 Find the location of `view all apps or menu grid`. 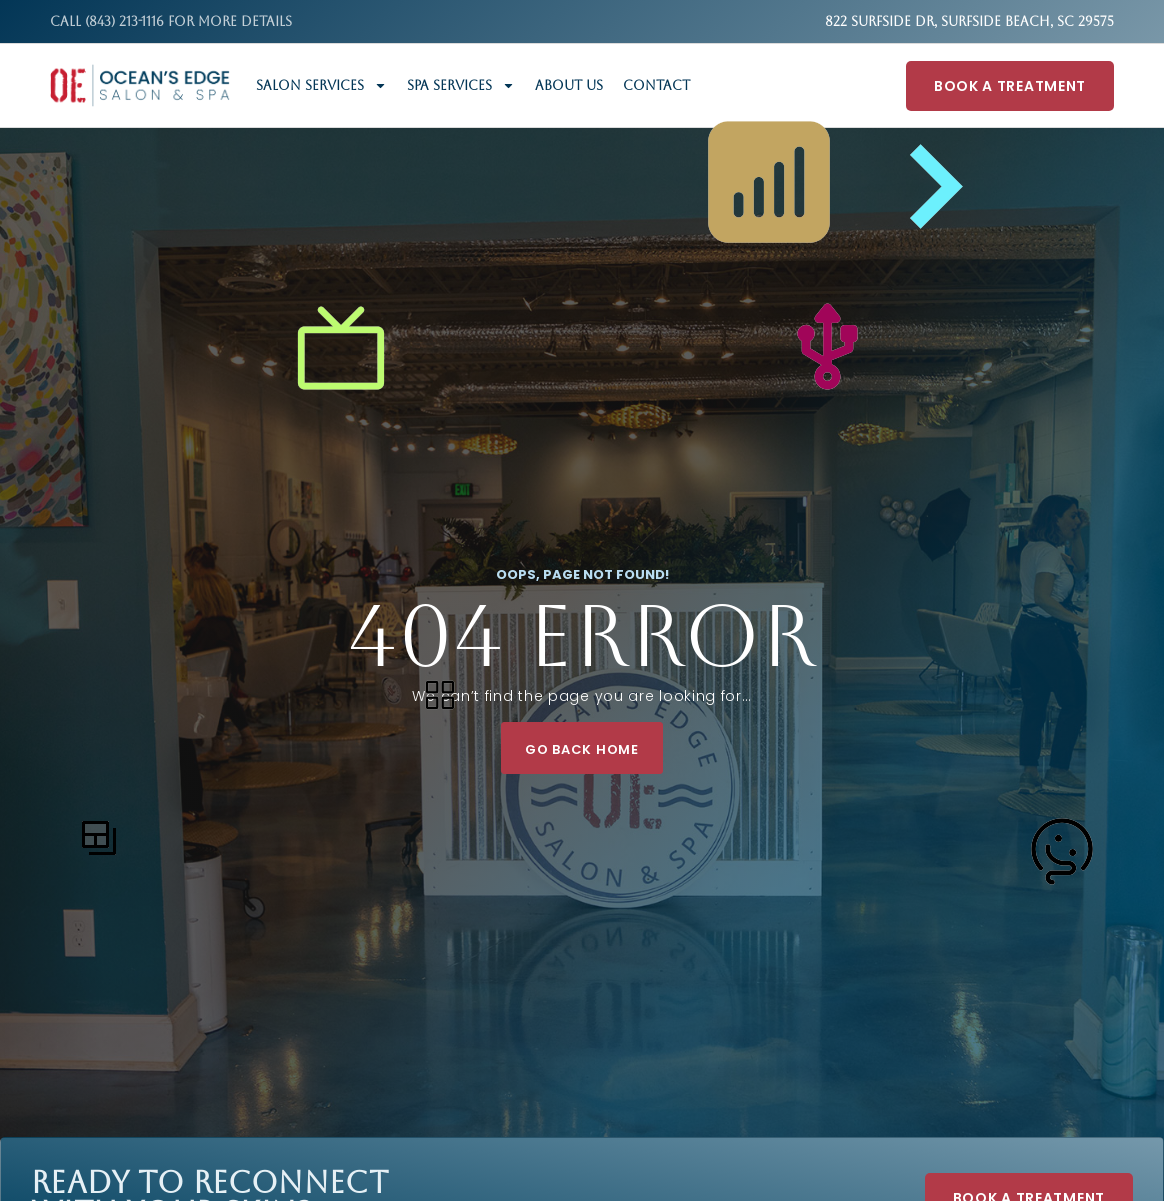

view all apps or menu grid is located at coordinates (440, 695).